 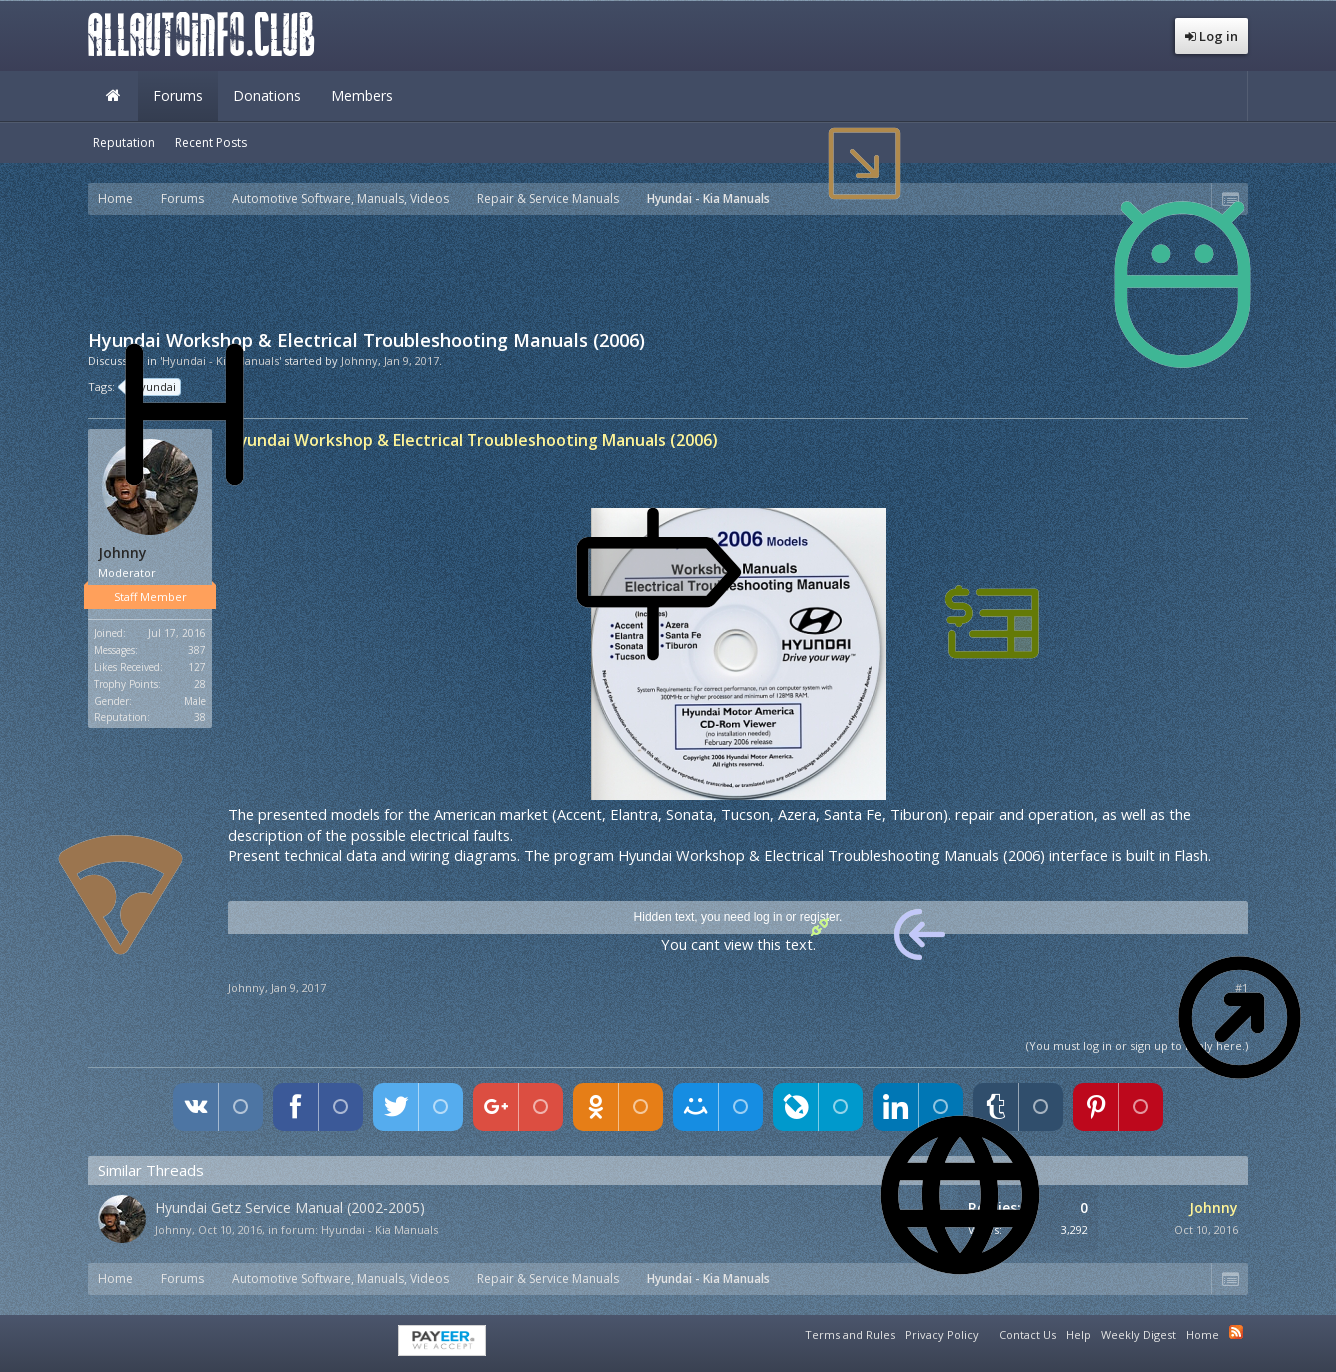 I want to click on view or manage invoices, so click(x=993, y=623).